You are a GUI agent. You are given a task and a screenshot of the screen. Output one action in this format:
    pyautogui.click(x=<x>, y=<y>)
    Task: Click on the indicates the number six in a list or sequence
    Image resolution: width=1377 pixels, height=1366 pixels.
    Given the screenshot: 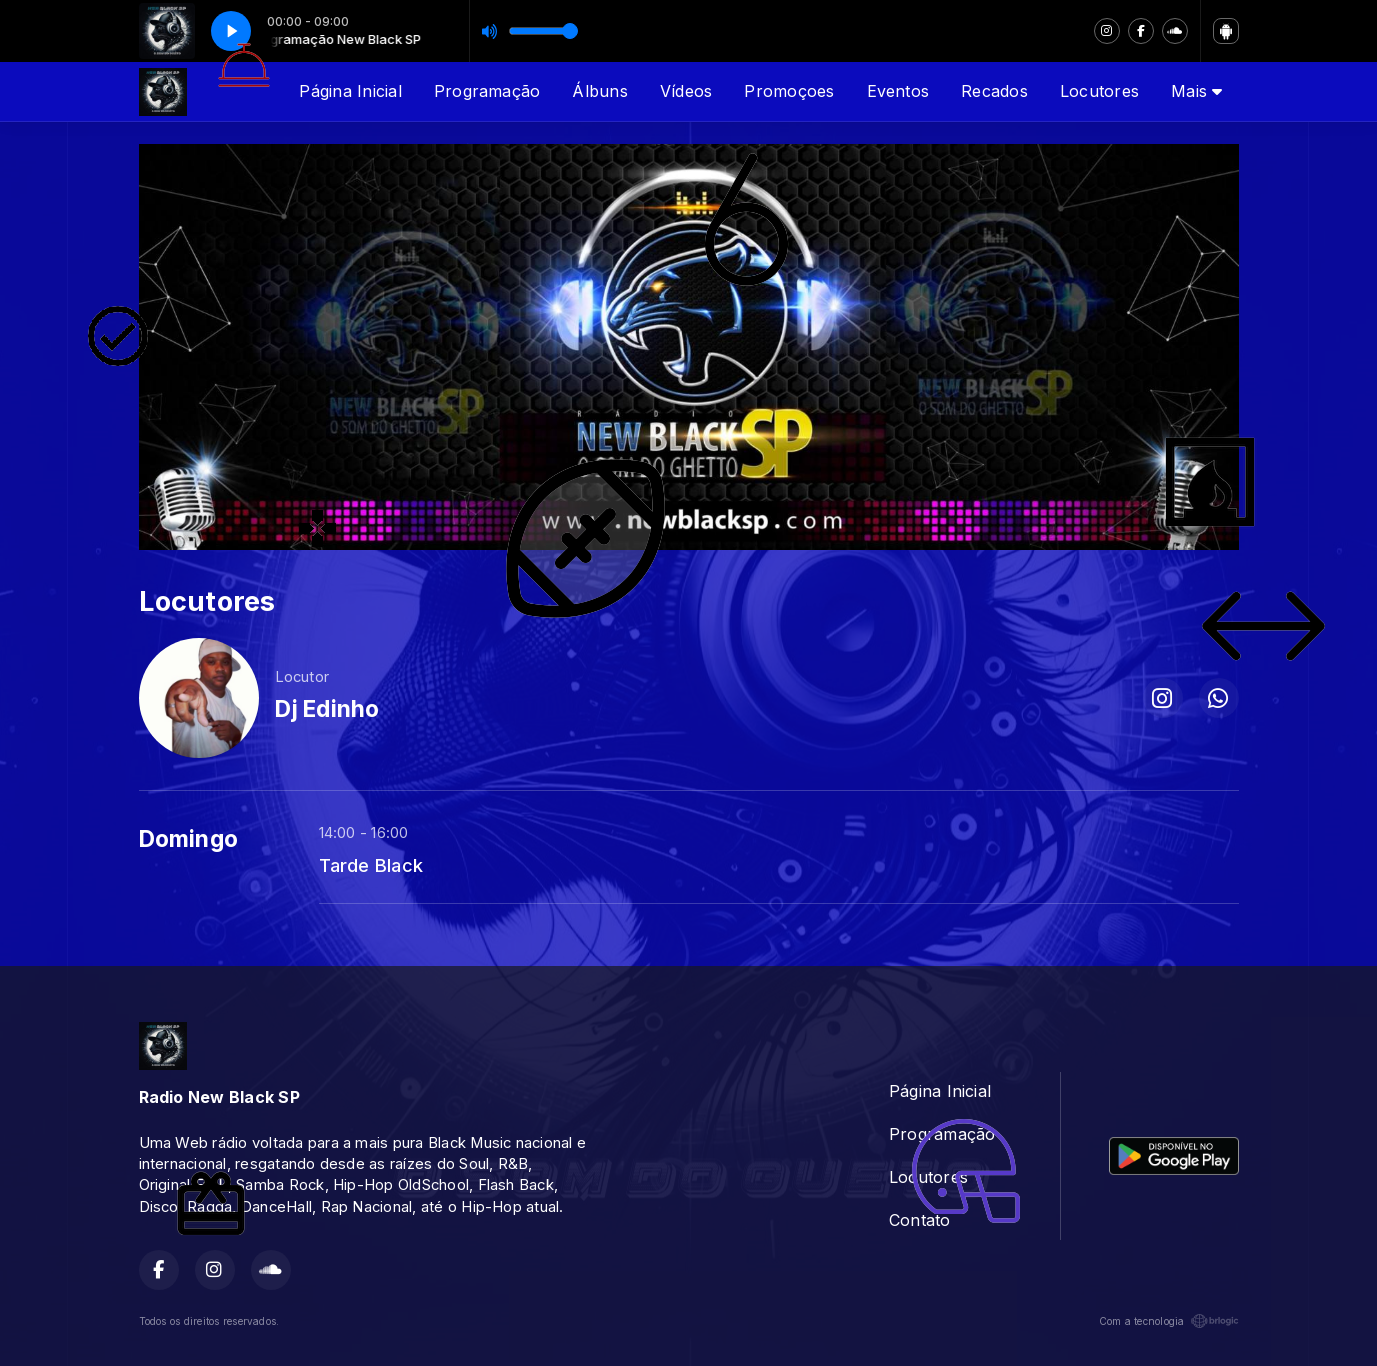 What is the action you would take?
    pyautogui.click(x=746, y=219)
    